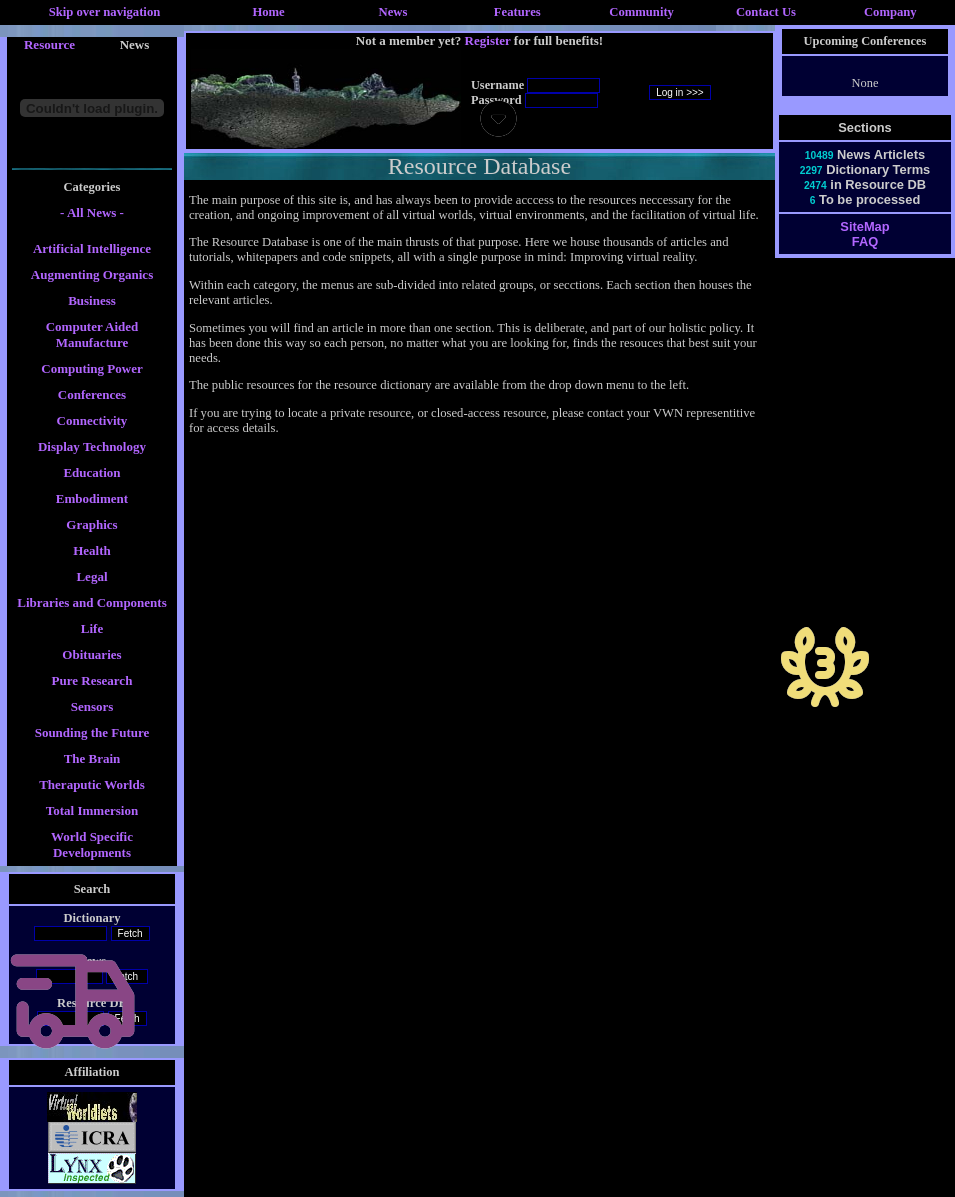 The width and height of the screenshot is (955, 1197). Describe the element at coordinates (75, 1001) in the screenshot. I see `track your delivery status` at that location.